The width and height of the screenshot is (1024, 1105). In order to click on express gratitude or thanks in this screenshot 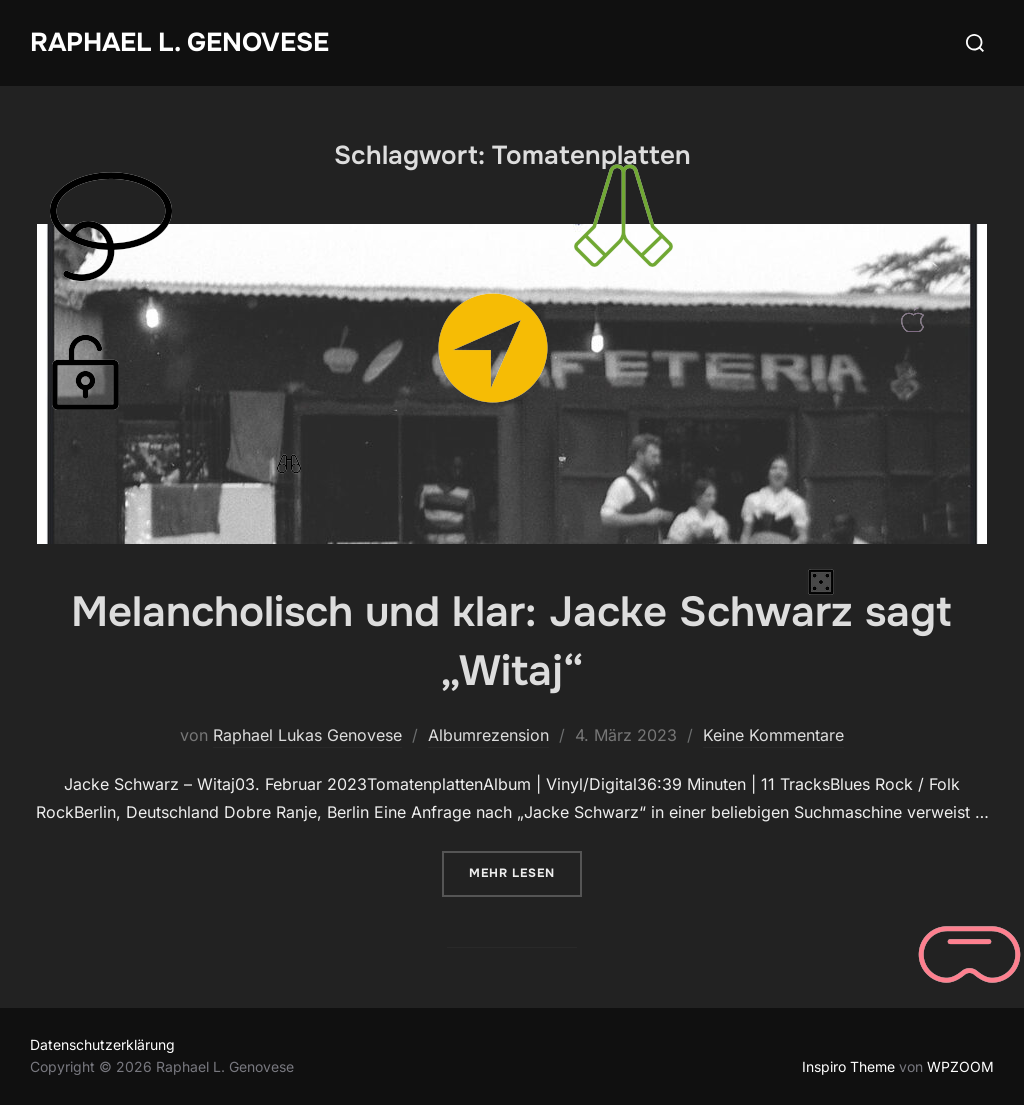, I will do `click(623, 217)`.